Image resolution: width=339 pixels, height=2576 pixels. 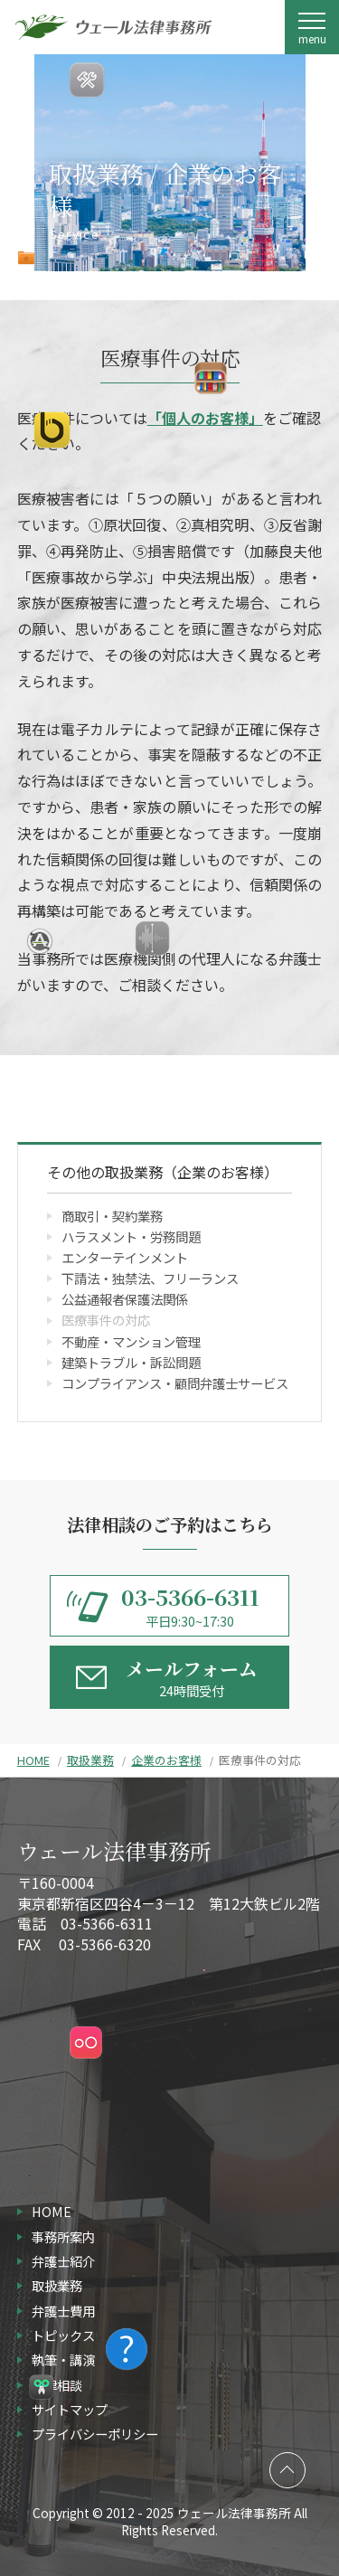 I want to click on open sound and audio preferences, so click(x=194, y=1958).